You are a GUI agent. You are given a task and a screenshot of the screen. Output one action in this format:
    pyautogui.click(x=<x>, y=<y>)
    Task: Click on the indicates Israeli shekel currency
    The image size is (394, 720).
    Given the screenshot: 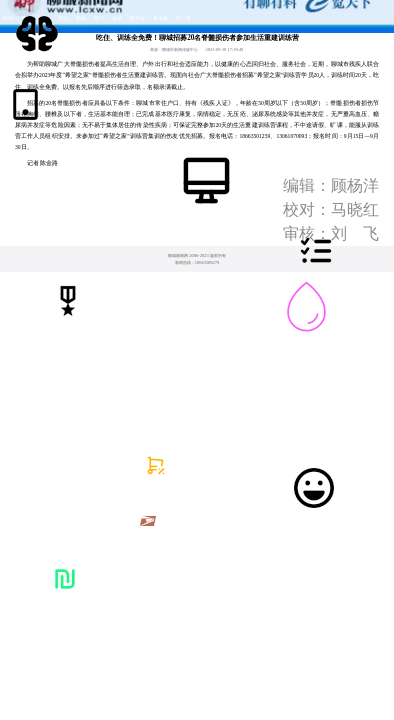 What is the action you would take?
    pyautogui.click(x=65, y=579)
    